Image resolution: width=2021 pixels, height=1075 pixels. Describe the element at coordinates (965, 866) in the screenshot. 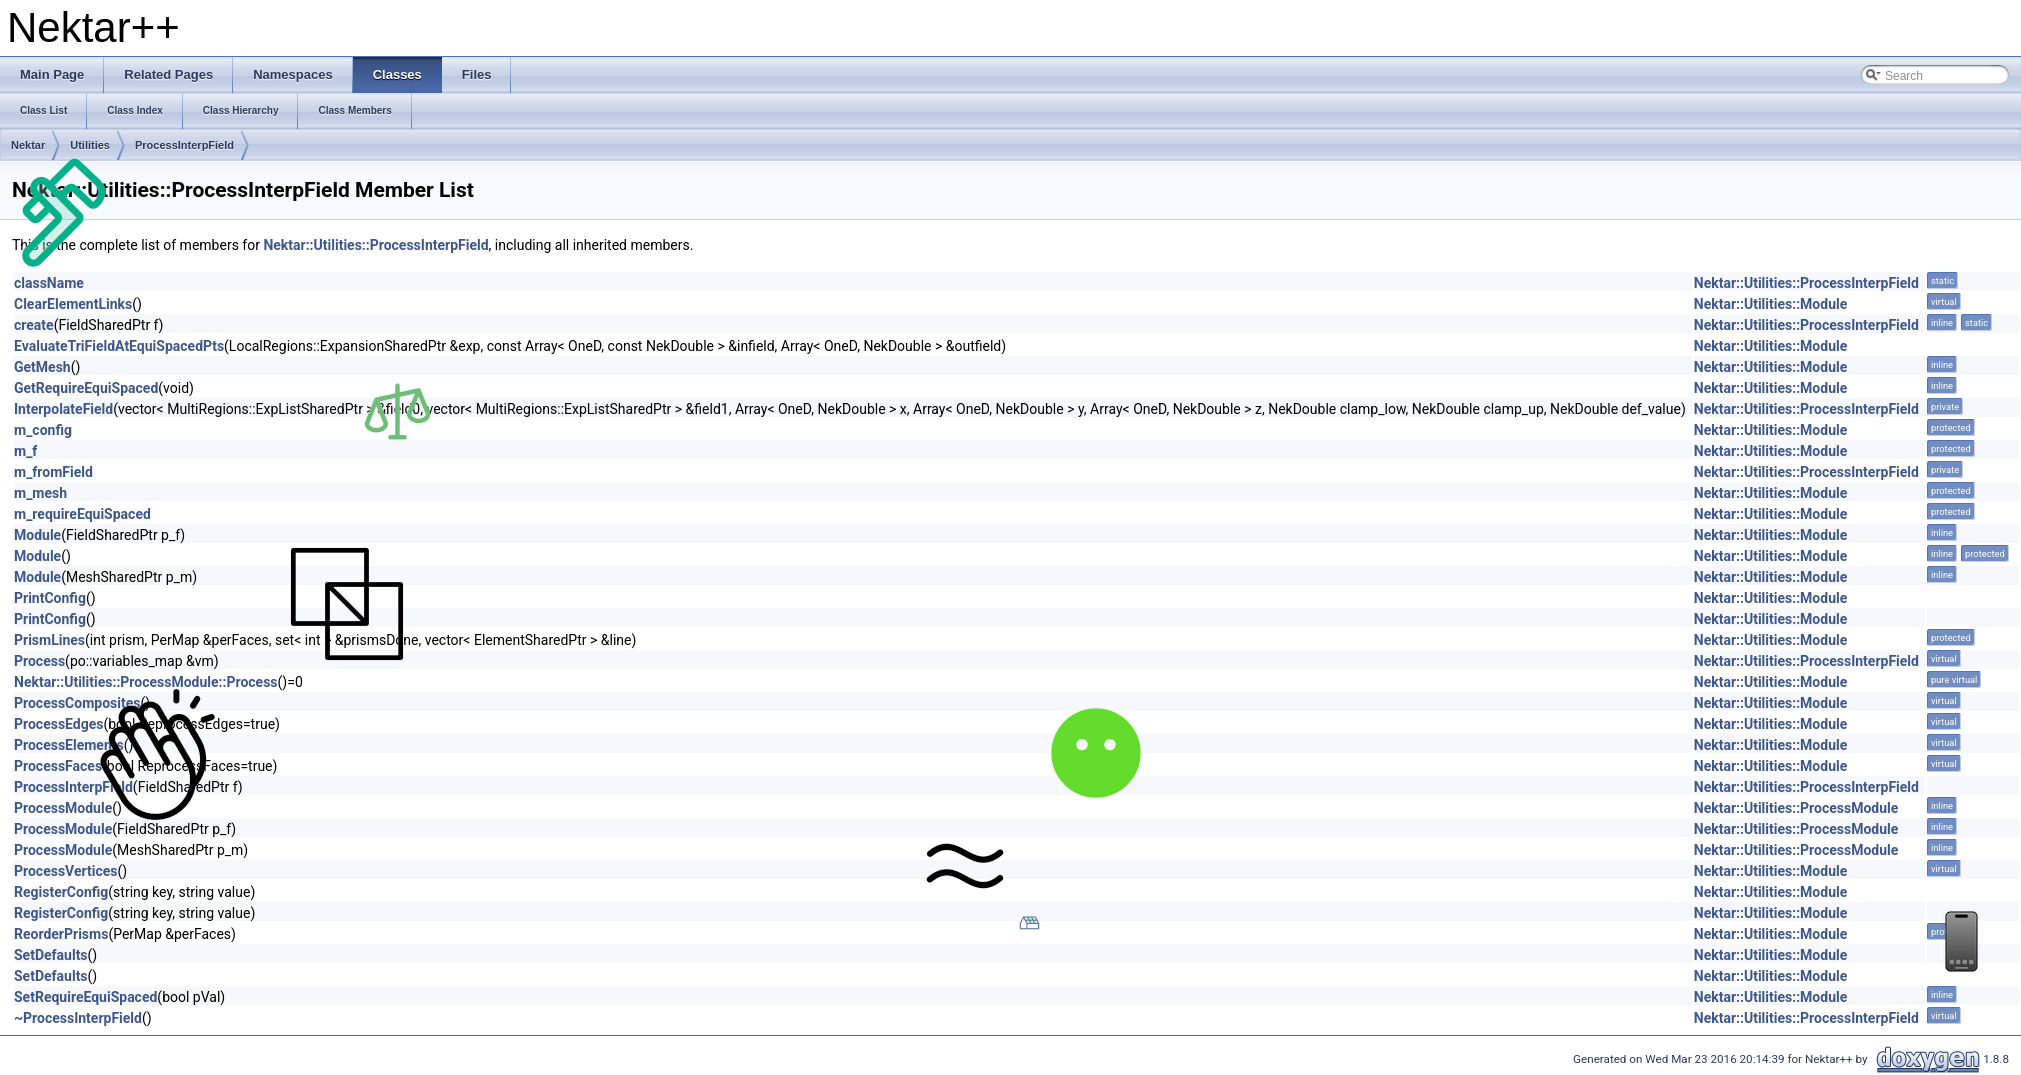

I see `indicates approximate or estimated value` at that location.